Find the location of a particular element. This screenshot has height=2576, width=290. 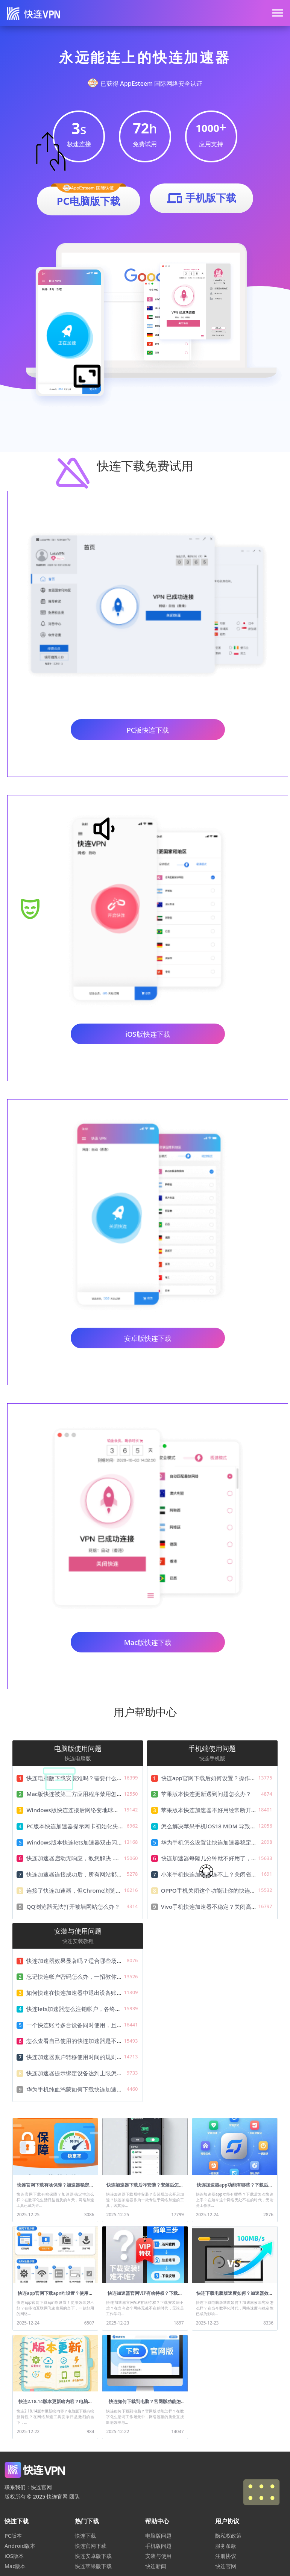

deposit or add funds to your account is located at coordinates (49, 151).